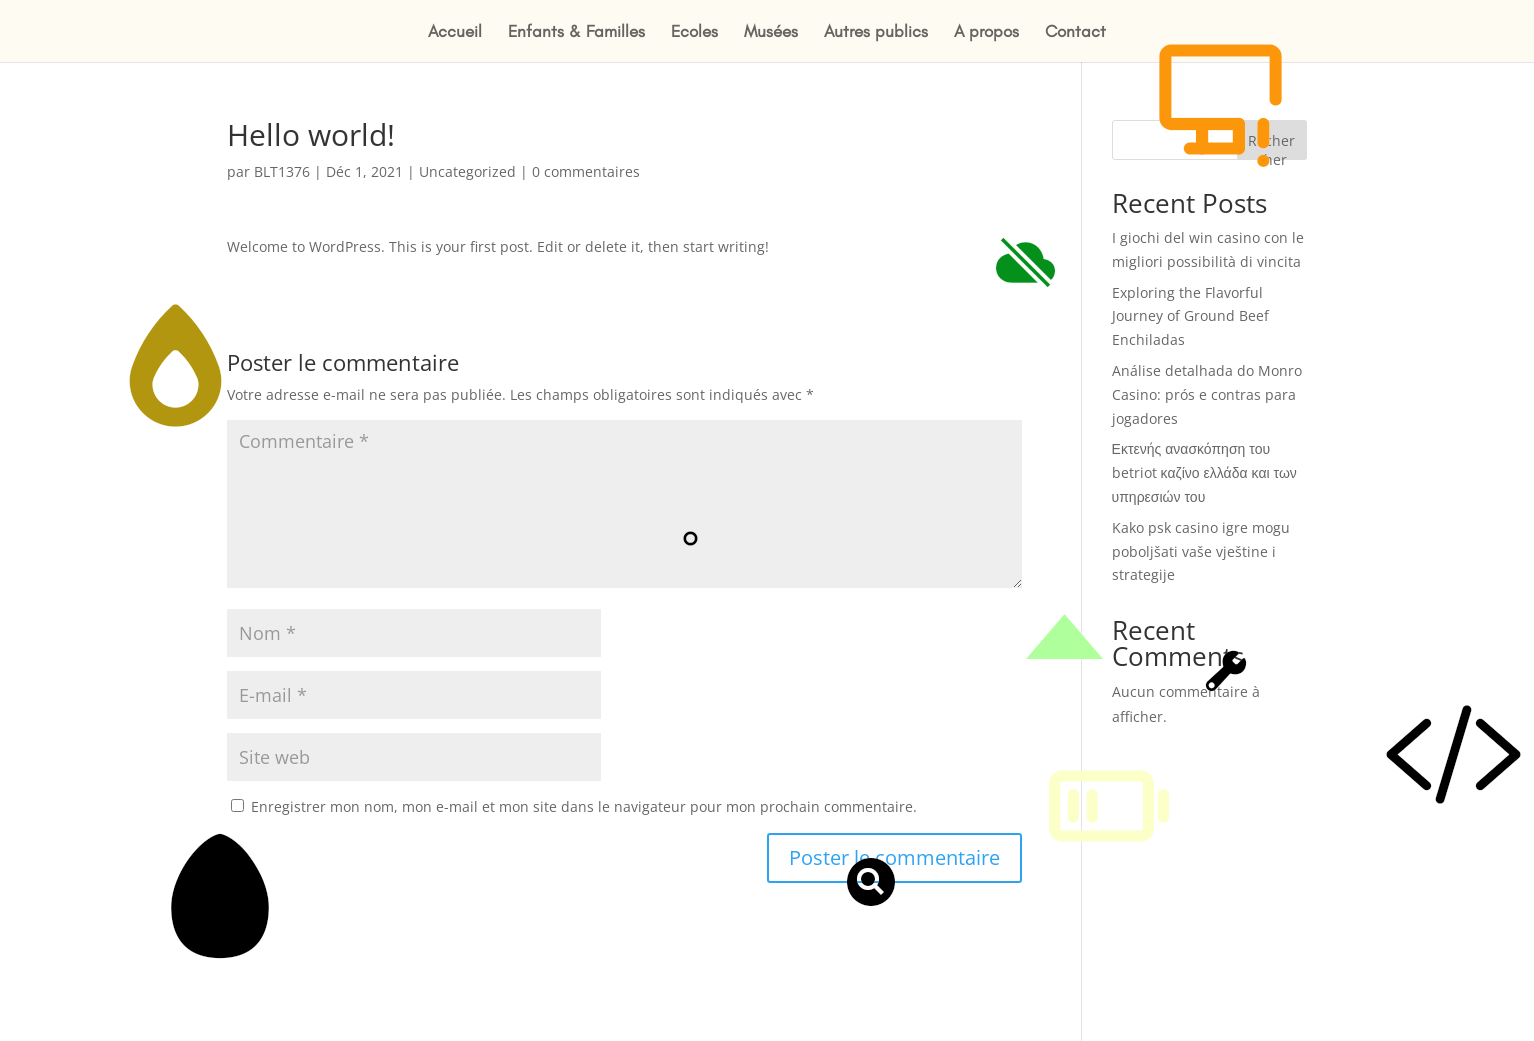 This screenshot has width=1534, height=1041. Describe the element at coordinates (871, 882) in the screenshot. I see `tap to search` at that location.